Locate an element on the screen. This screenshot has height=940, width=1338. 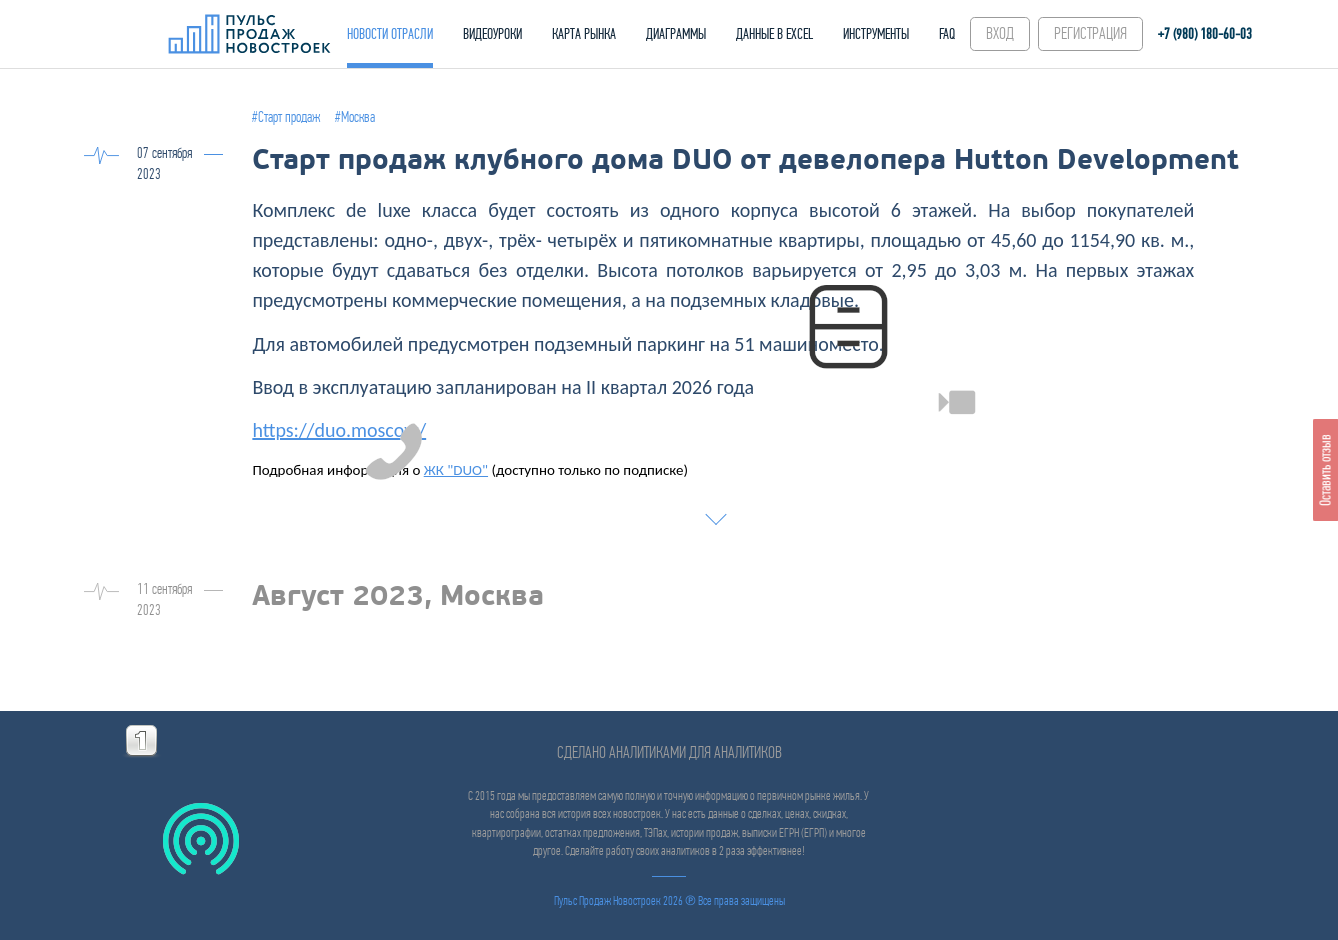
access file history settings is located at coordinates (848, 329).